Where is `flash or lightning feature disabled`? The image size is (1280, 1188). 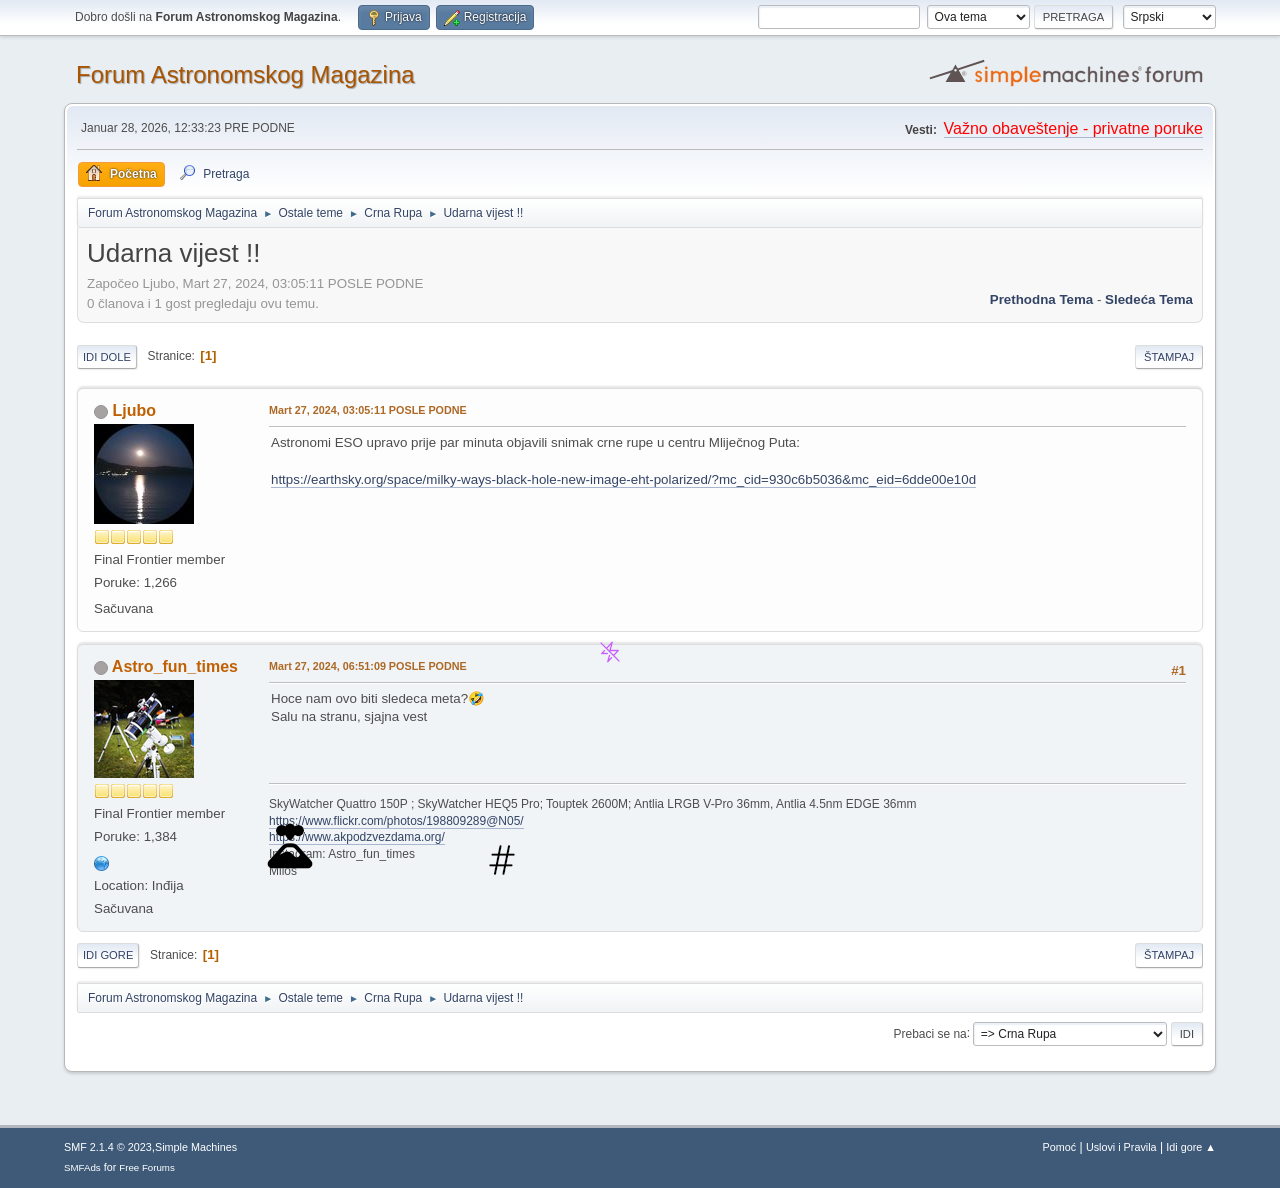 flash or lightning feature disabled is located at coordinates (610, 652).